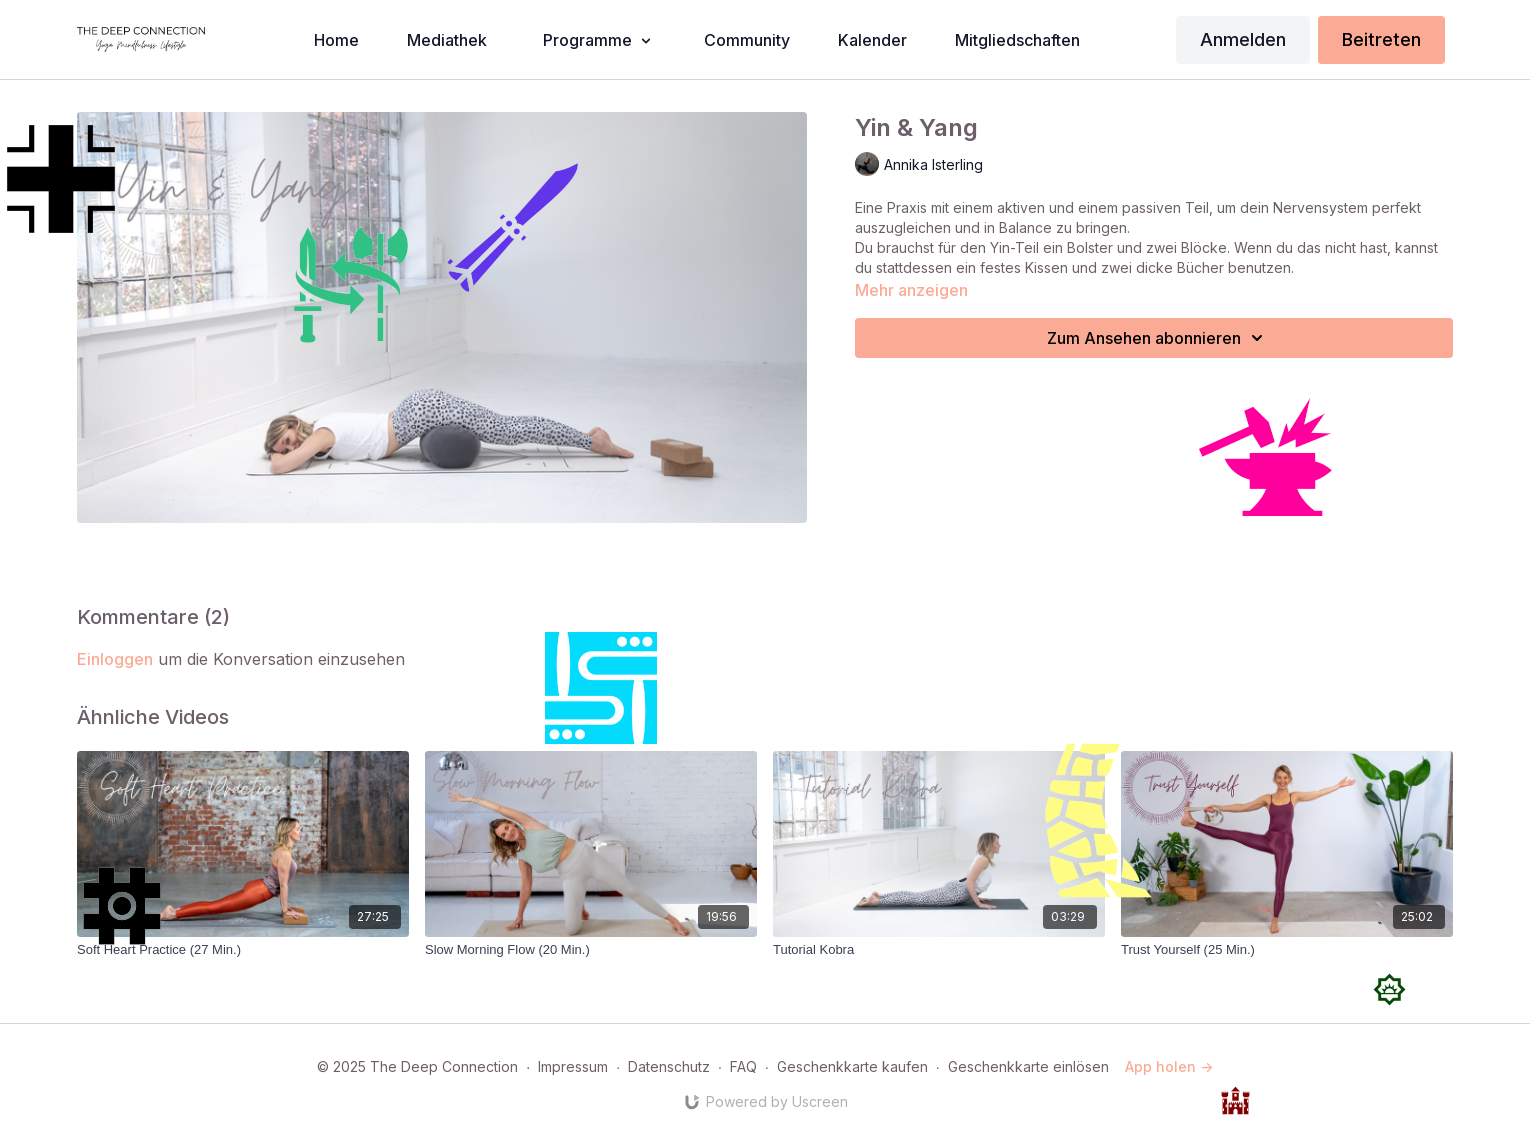  Describe the element at coordinates (122, 906) in the screenshot. I see `settings or configuration menu` at that location.